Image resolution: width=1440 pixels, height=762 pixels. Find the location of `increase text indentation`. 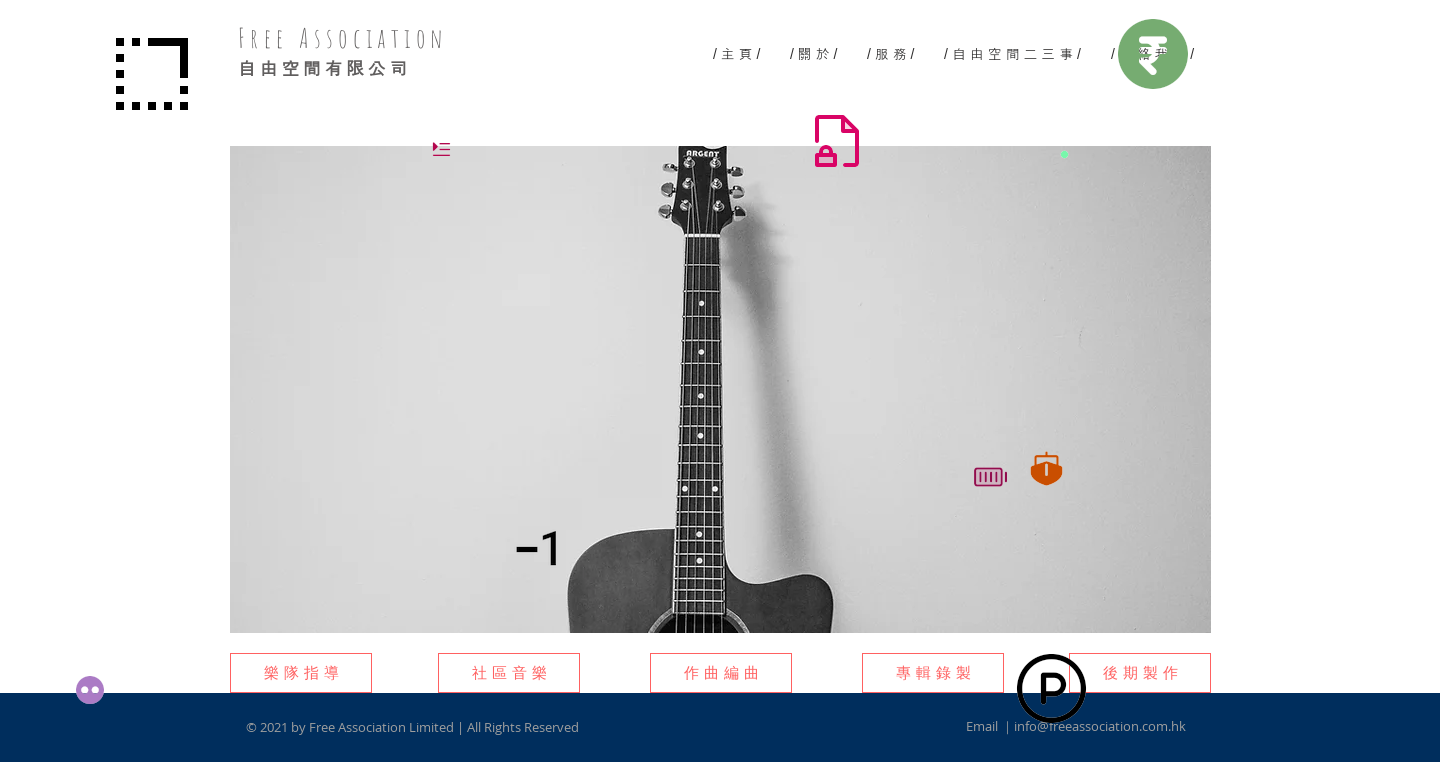

increase text indentation is located at coordinates (441, 149).